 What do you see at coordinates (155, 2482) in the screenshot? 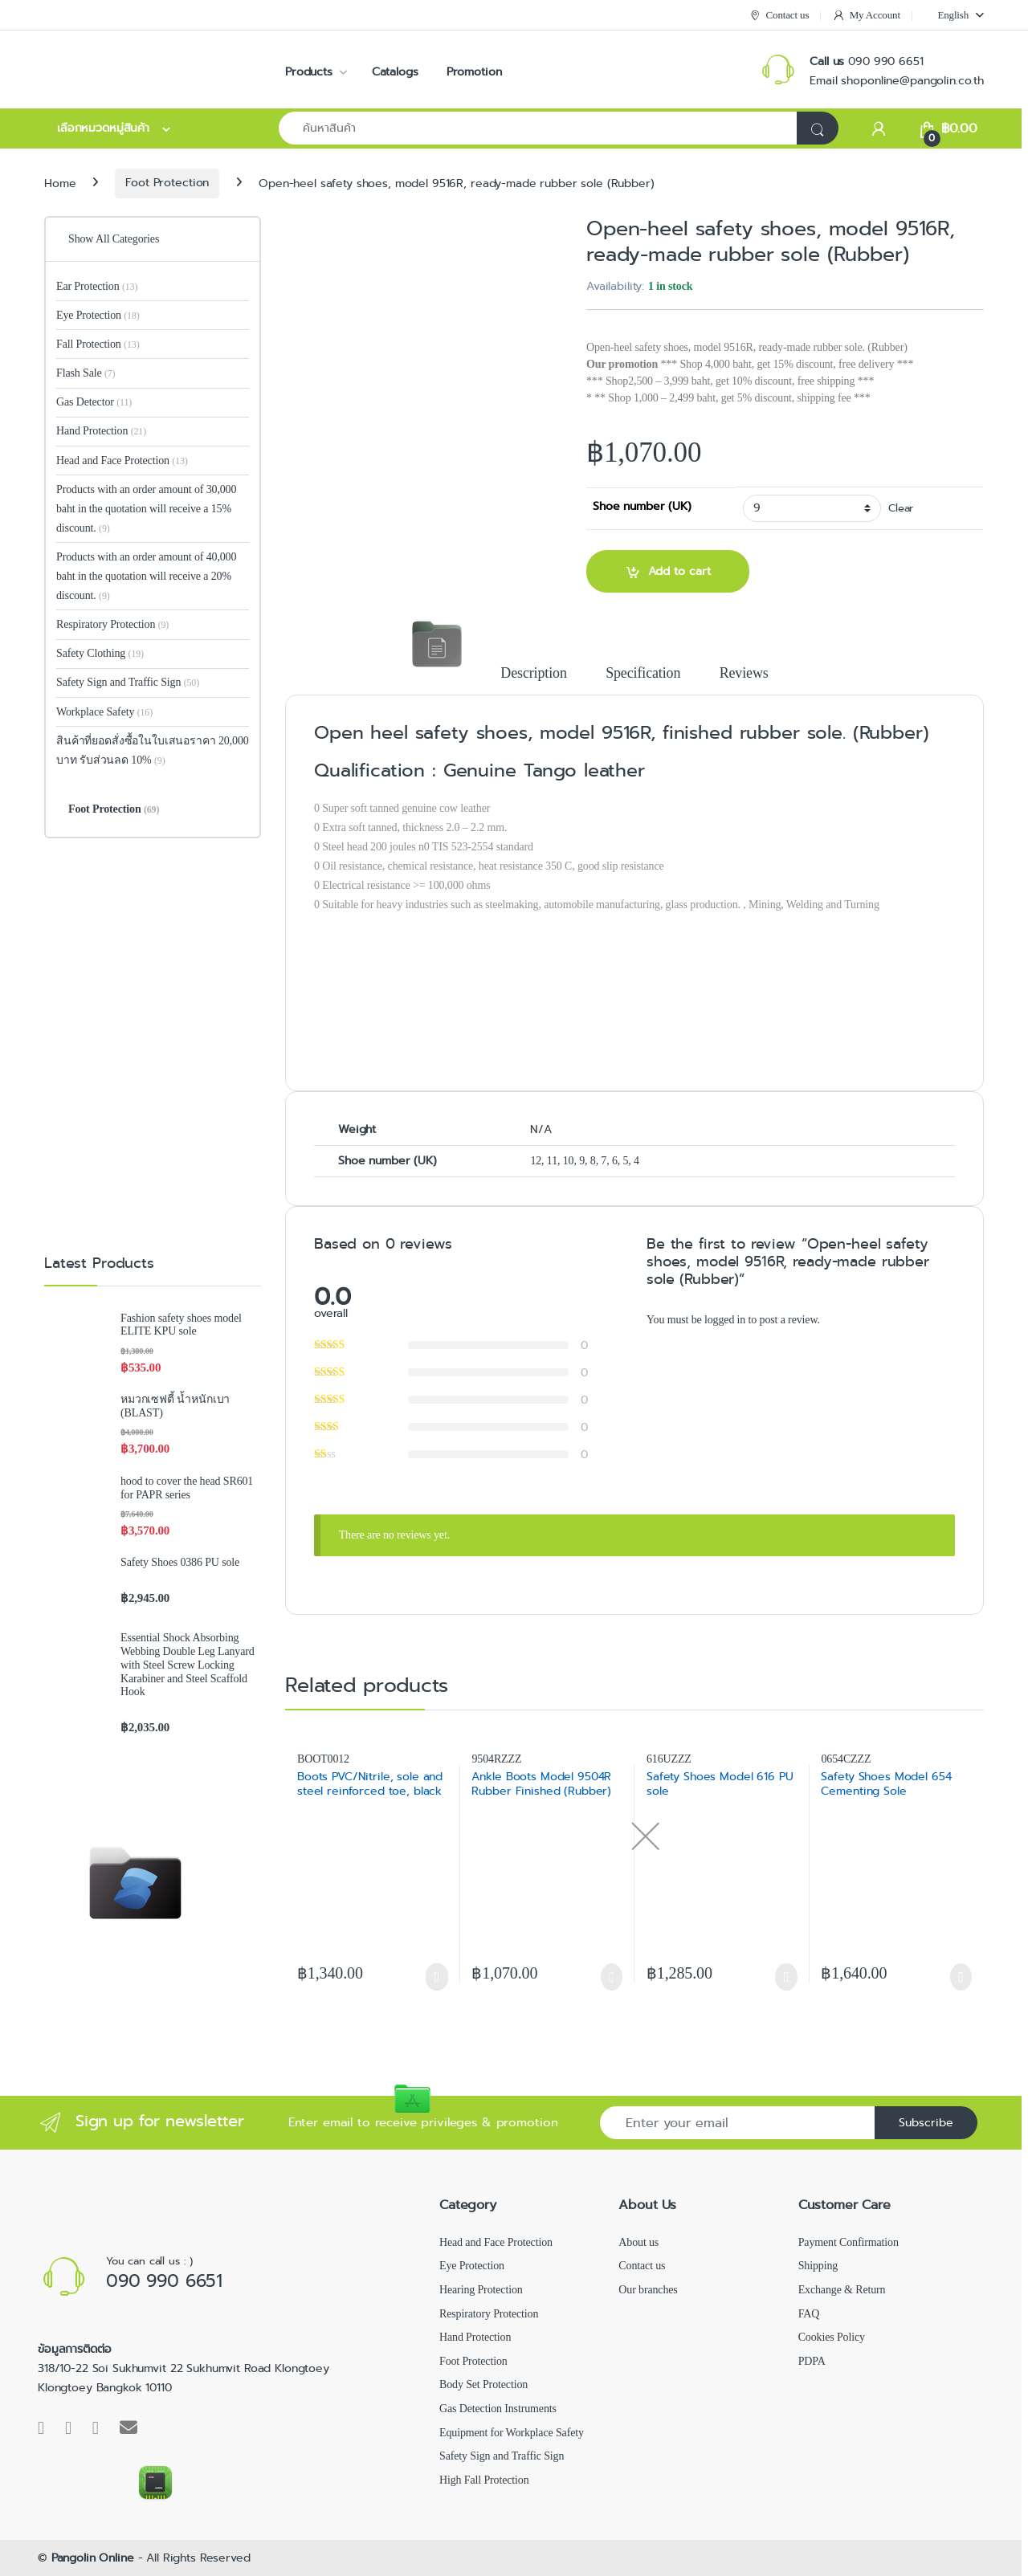
I see `view system memory usage` at bounding box center [155, 2482].